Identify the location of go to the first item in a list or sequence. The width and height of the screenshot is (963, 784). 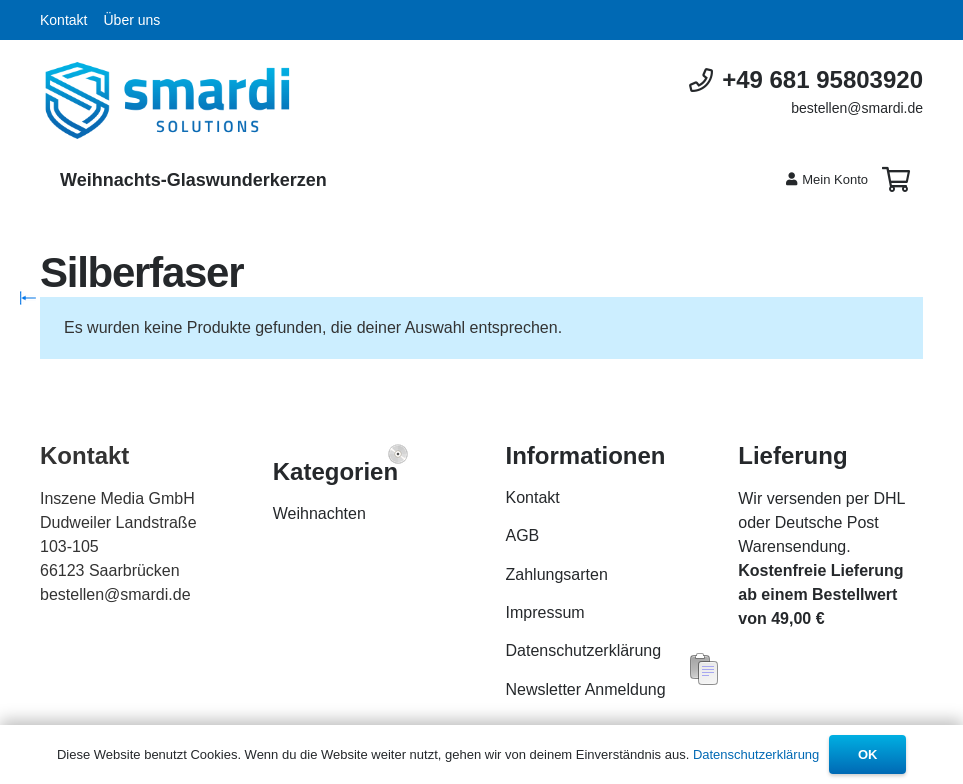
(28, 298).